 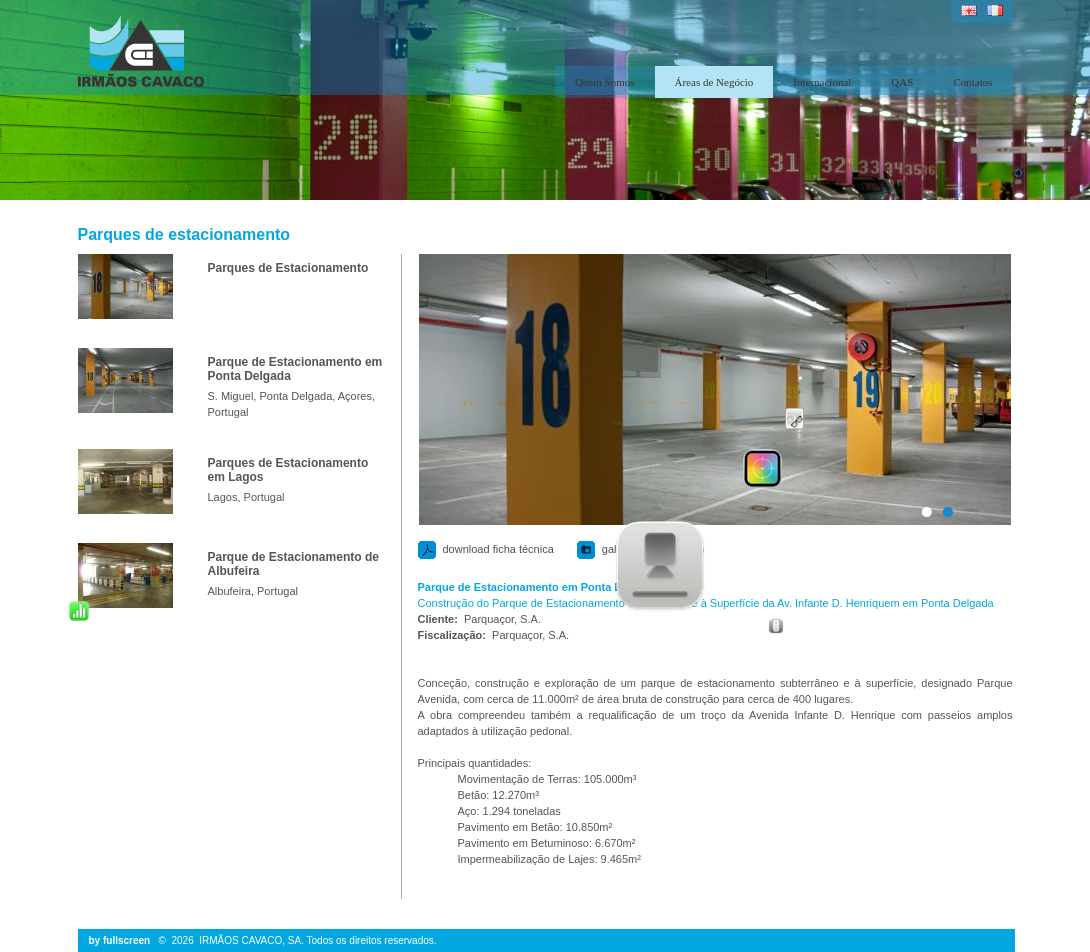 What do you see at coordinates (660, 565) in the screenshot?
I see `open desk view app to show your desk surface via overhead camera` at bounding box center [660, 565].